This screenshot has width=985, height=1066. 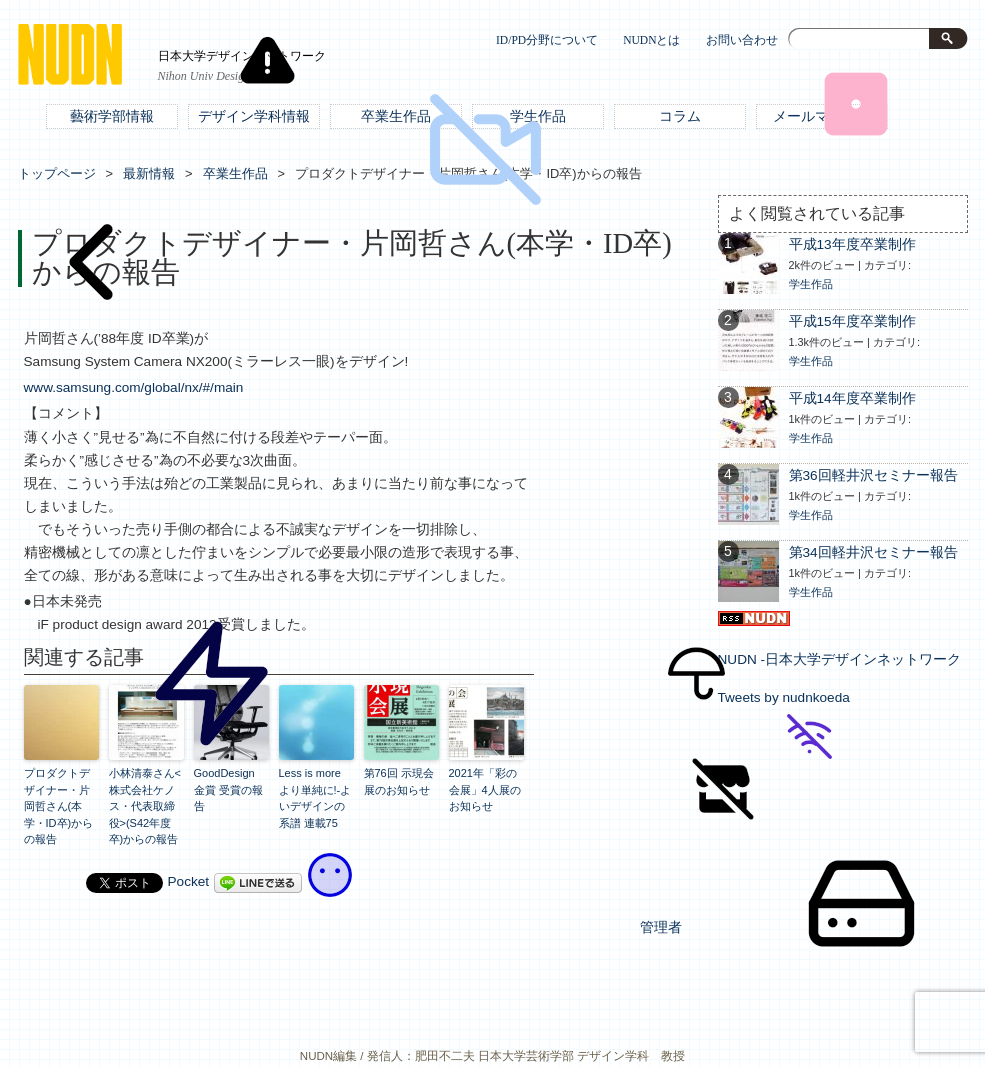 What do you see at coordinates (485, 149) in the screenshot?
I see `turn off camera or disable video` at bounding box center [485, 149].